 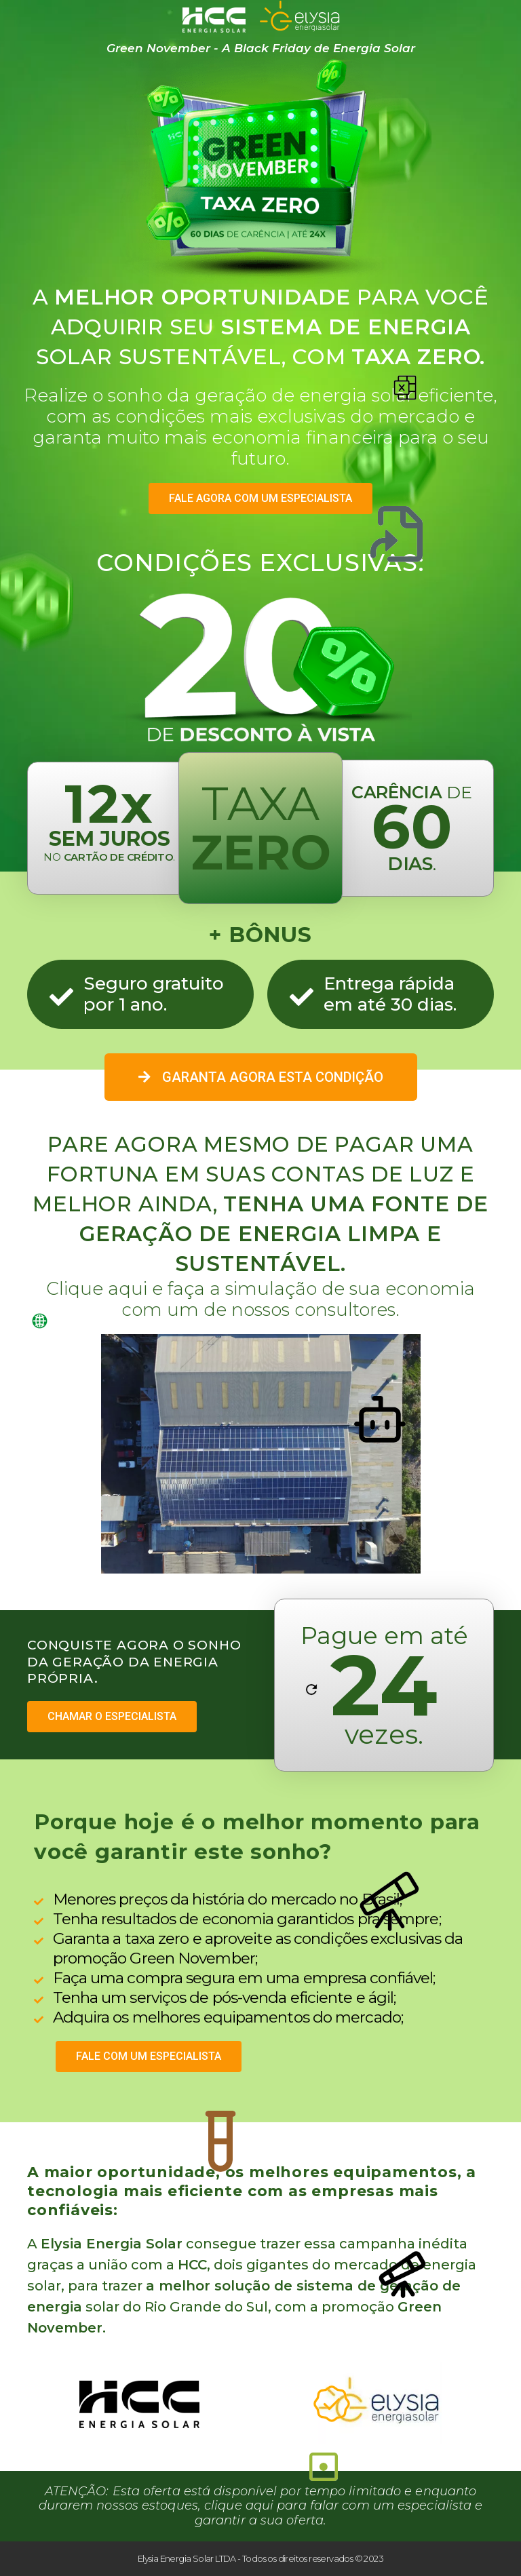 I want to click on explore or discover new content, so click(x=402, y=2274).